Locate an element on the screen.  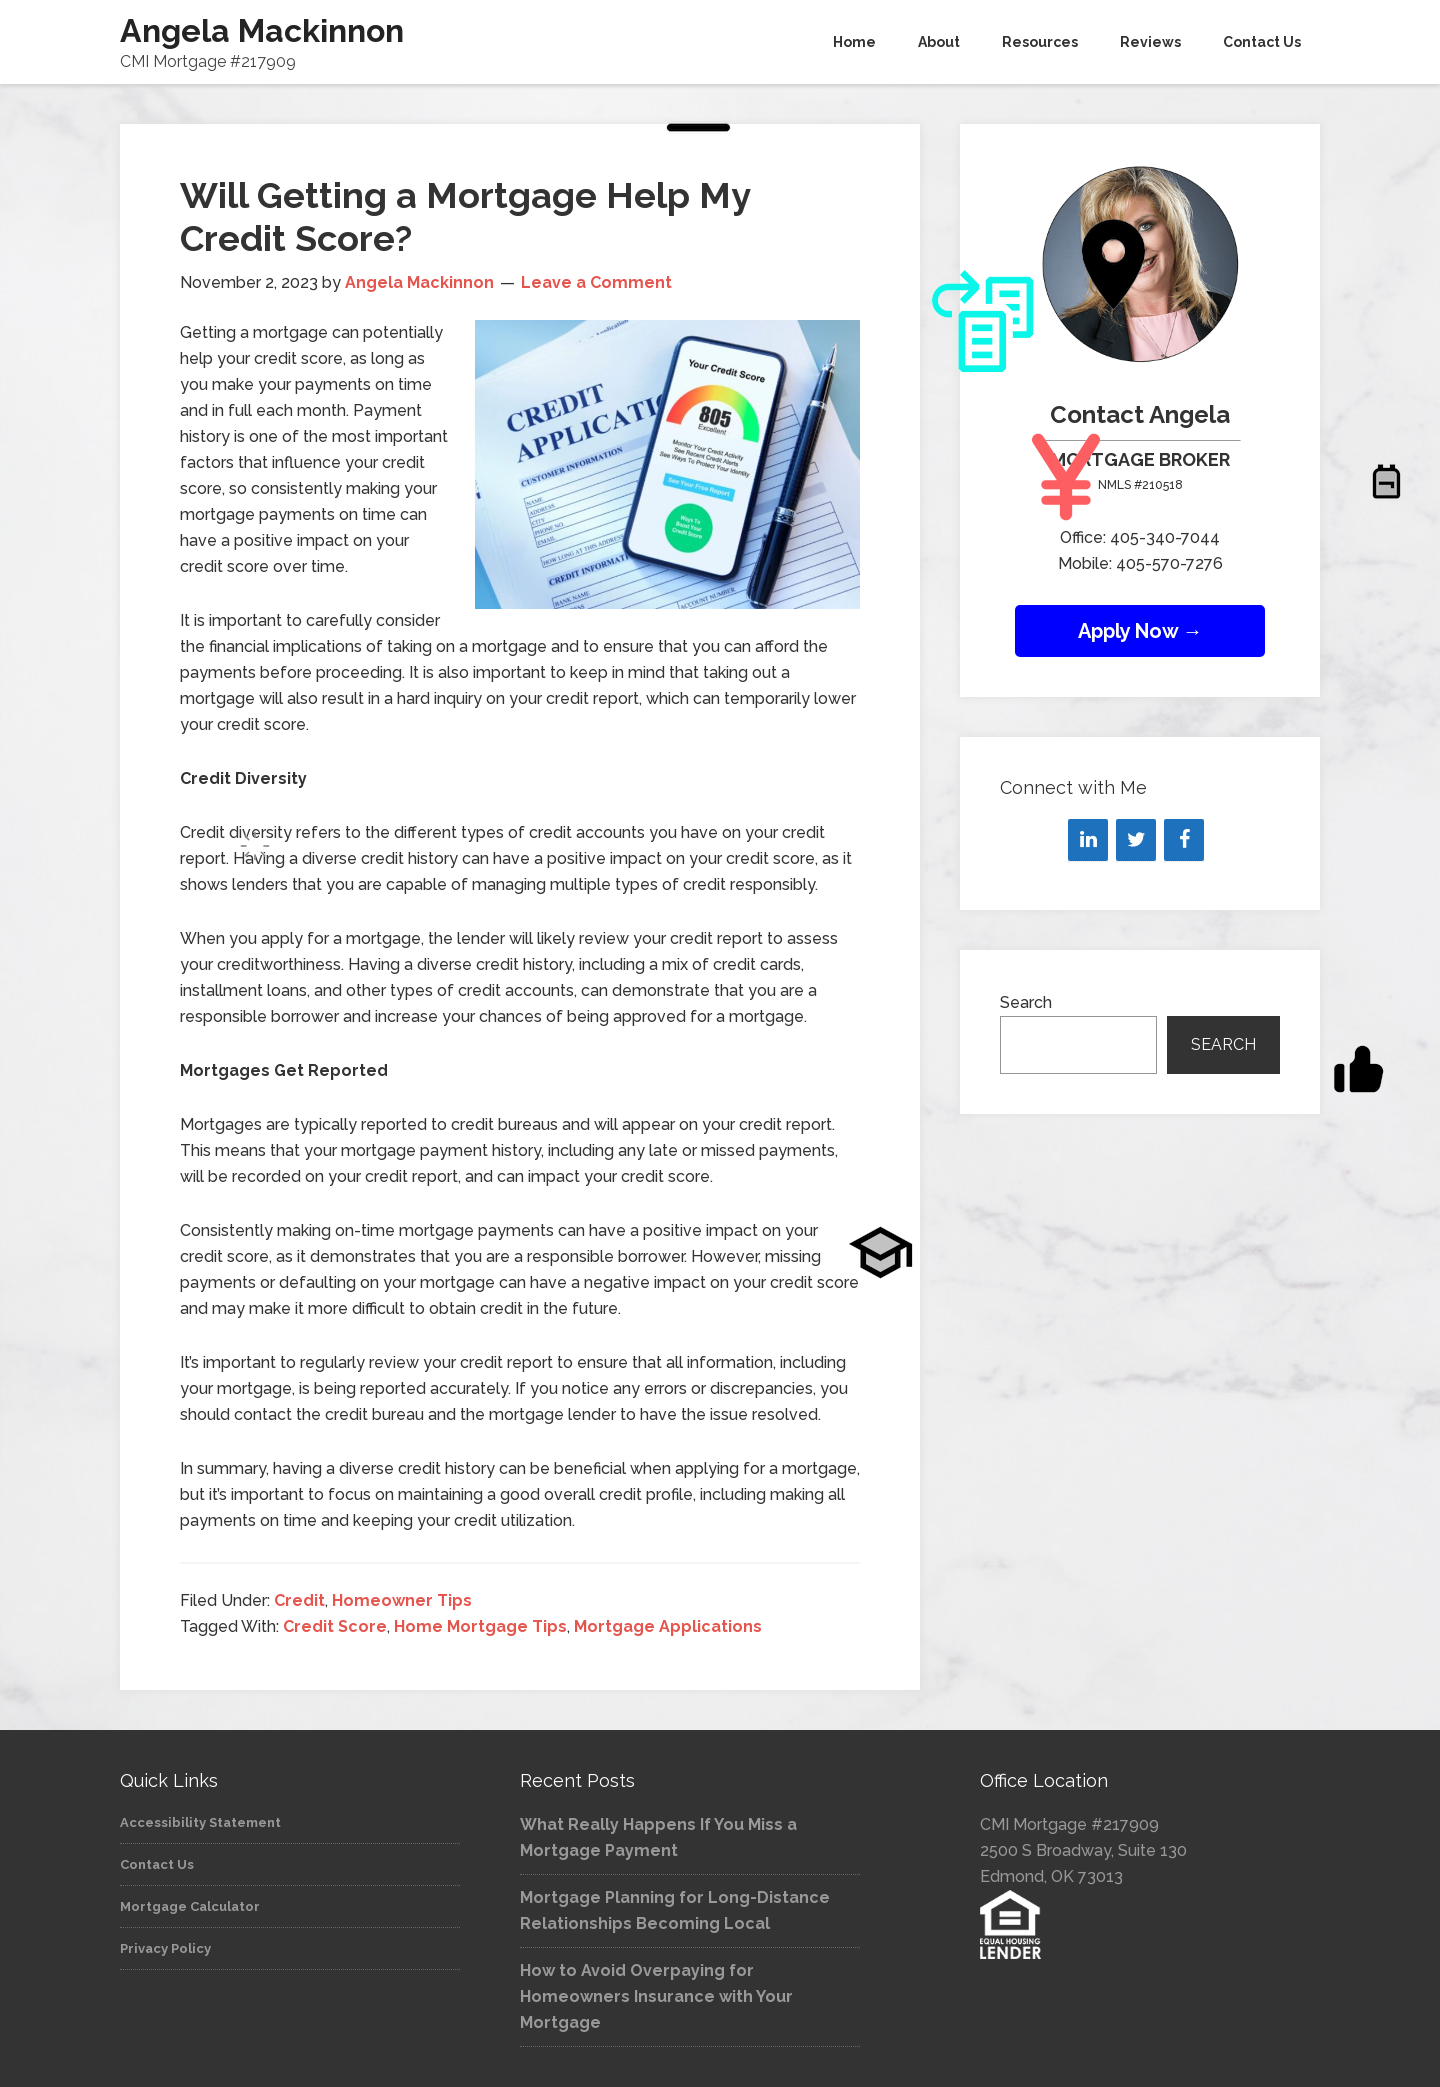
view current location on map is located at coordinates (1113, 264).